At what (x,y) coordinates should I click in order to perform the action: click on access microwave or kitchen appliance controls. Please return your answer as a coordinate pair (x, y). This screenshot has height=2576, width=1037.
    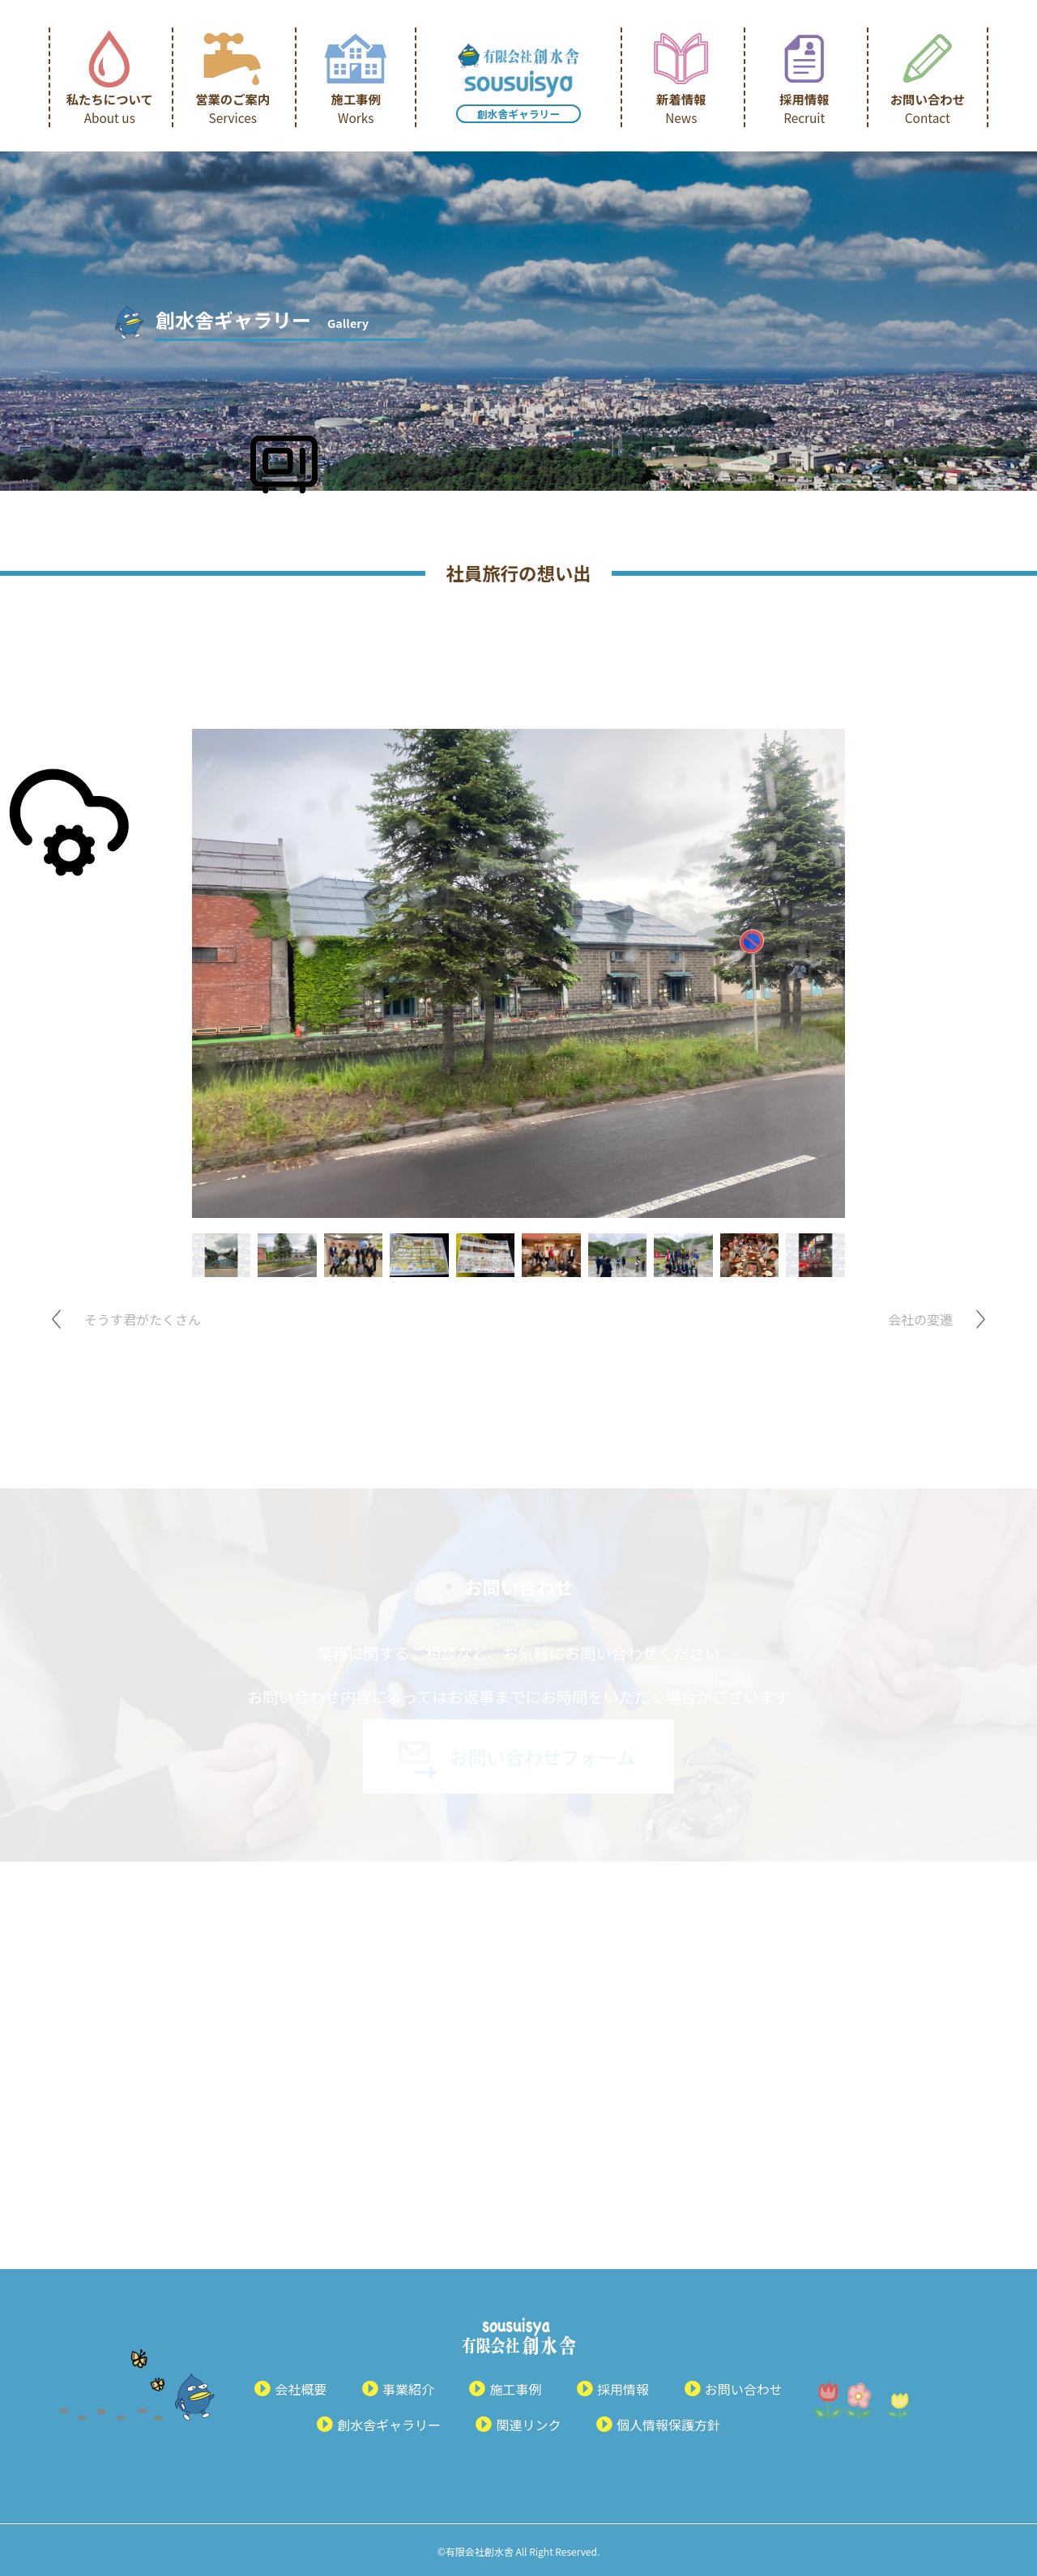
    Looking at the image, I should click on (284, 462).